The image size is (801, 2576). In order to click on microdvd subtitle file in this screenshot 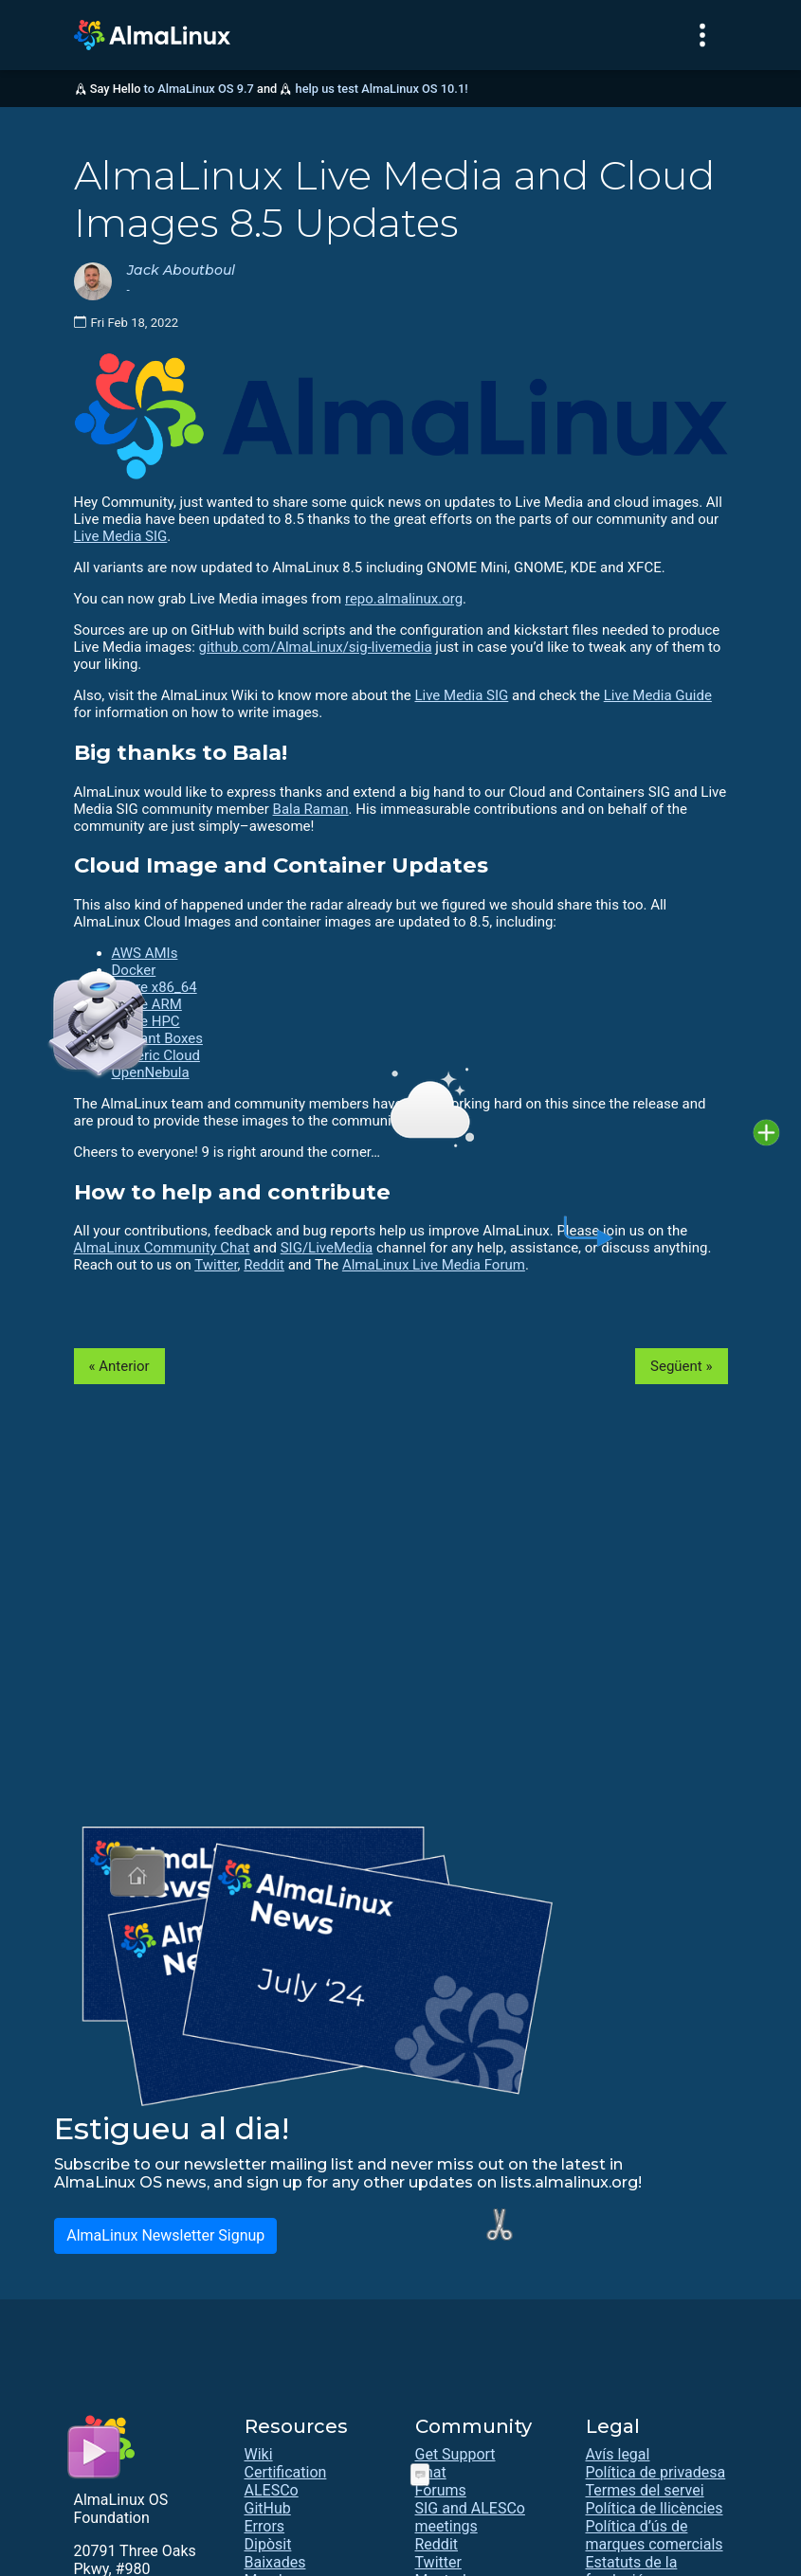, I will do `click(420, 2475)`.